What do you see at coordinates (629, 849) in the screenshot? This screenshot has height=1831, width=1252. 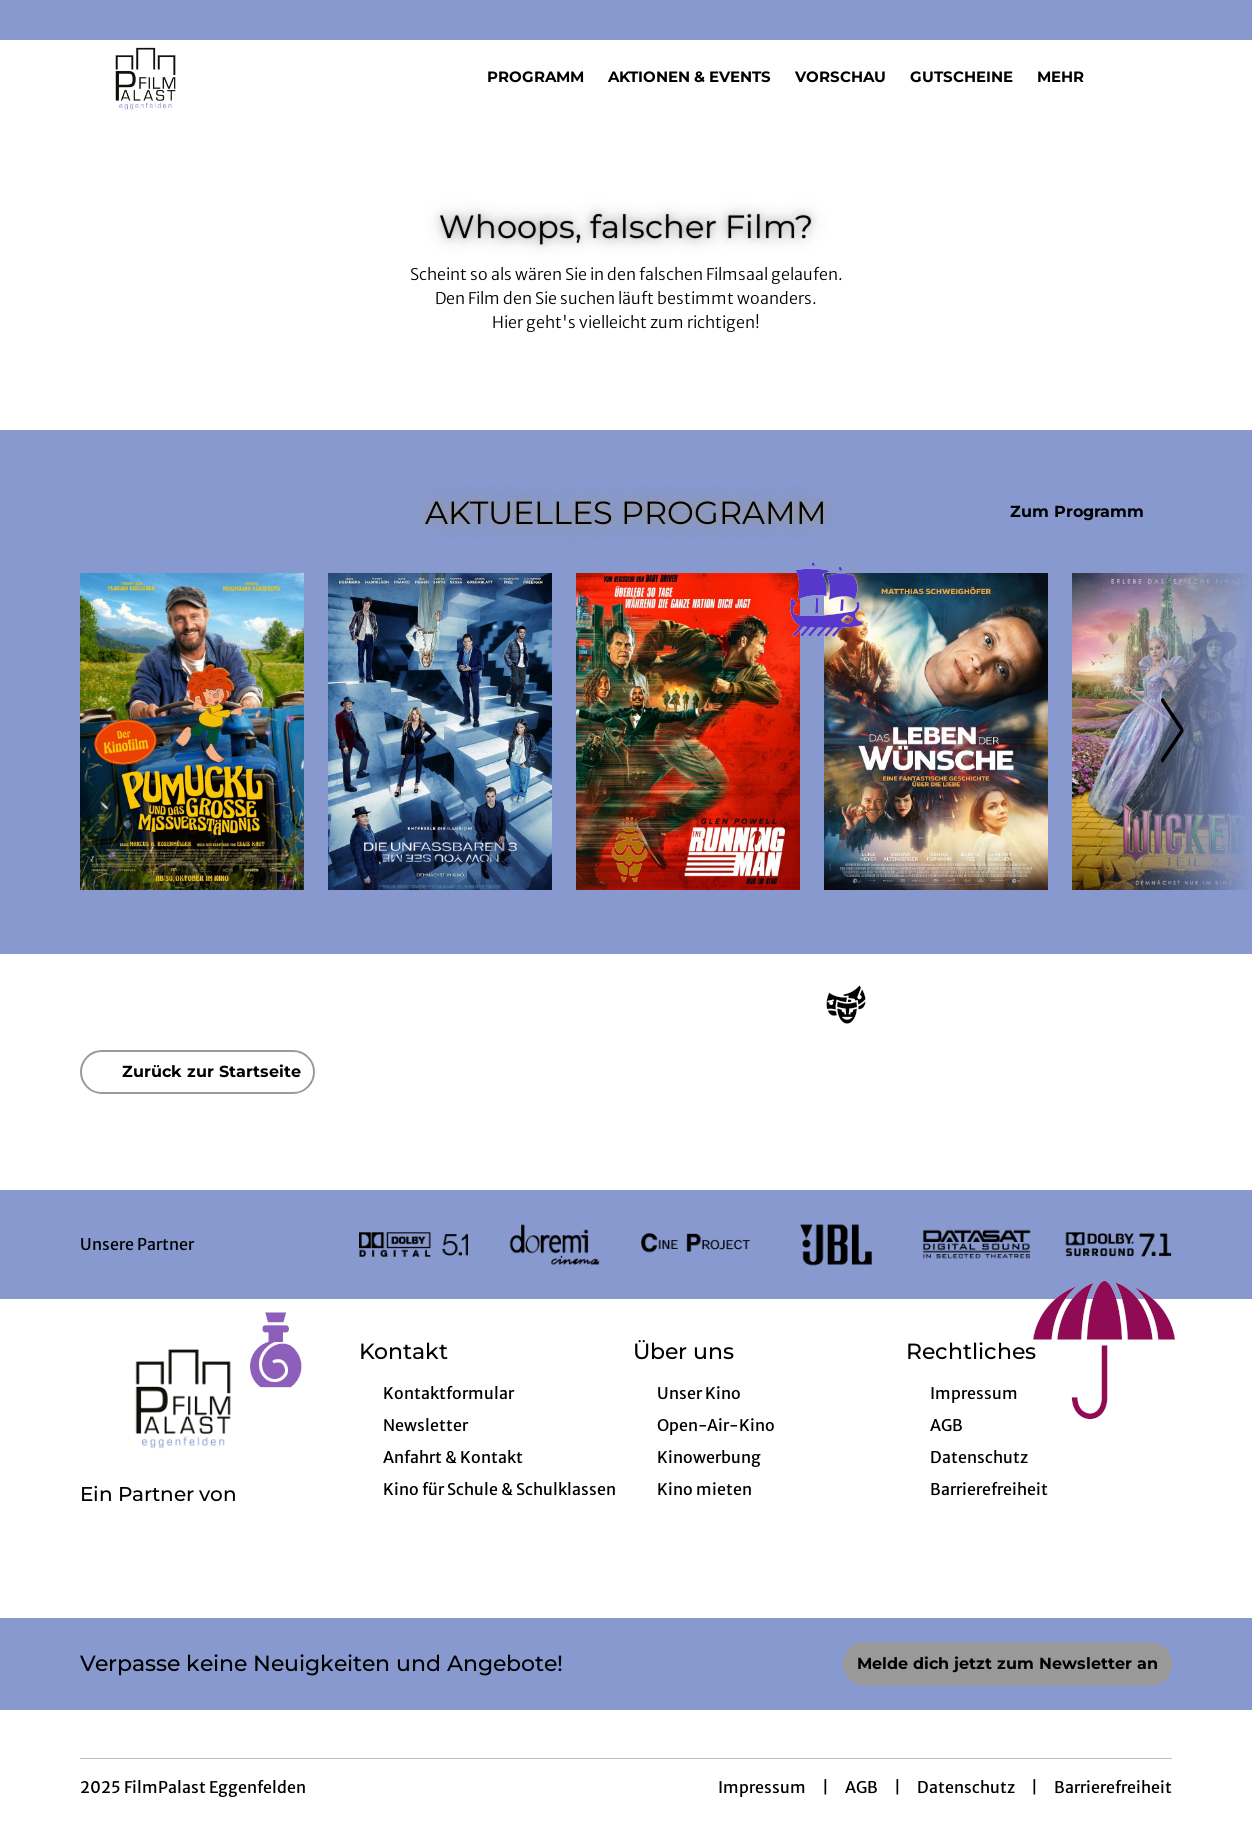 I see `view artifact or historical item details` at bounding box center [629, 849].